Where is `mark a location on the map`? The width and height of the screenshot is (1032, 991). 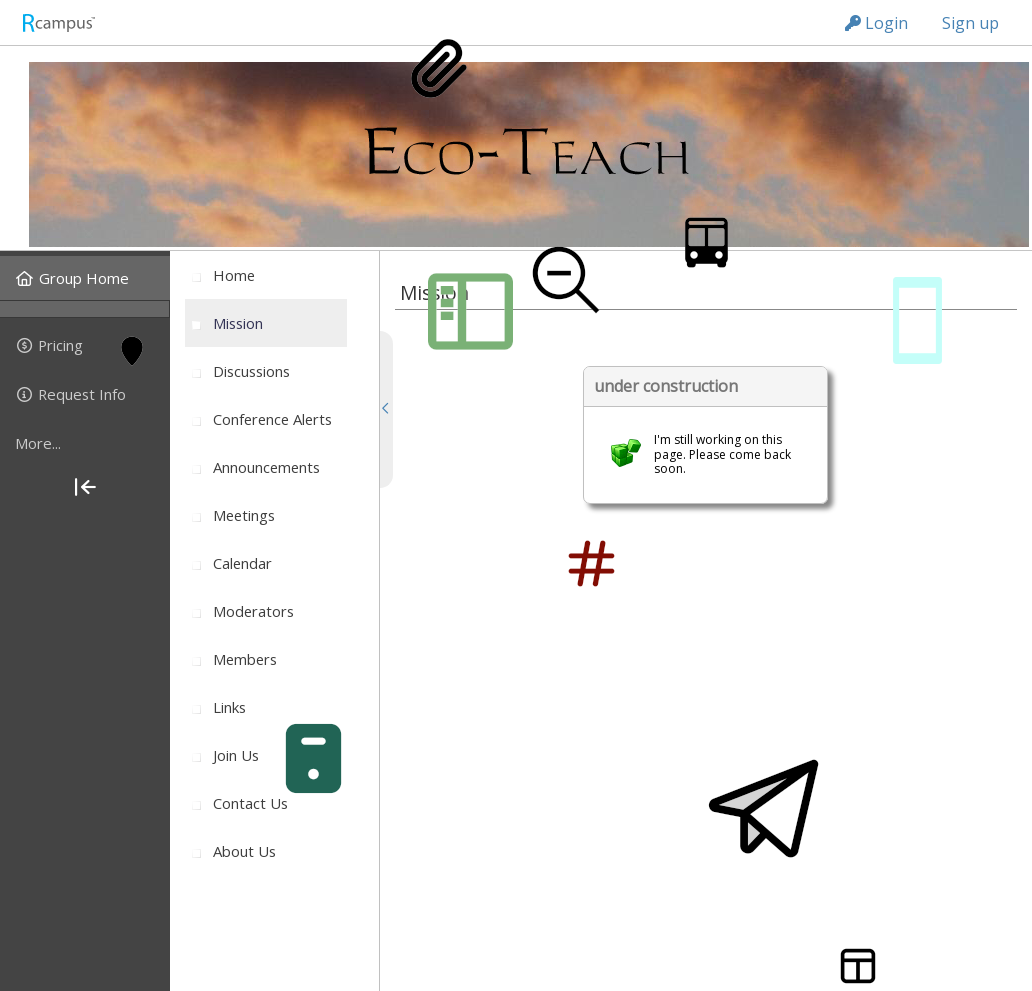
mark a location on the map is located at coordinates (132, 351).